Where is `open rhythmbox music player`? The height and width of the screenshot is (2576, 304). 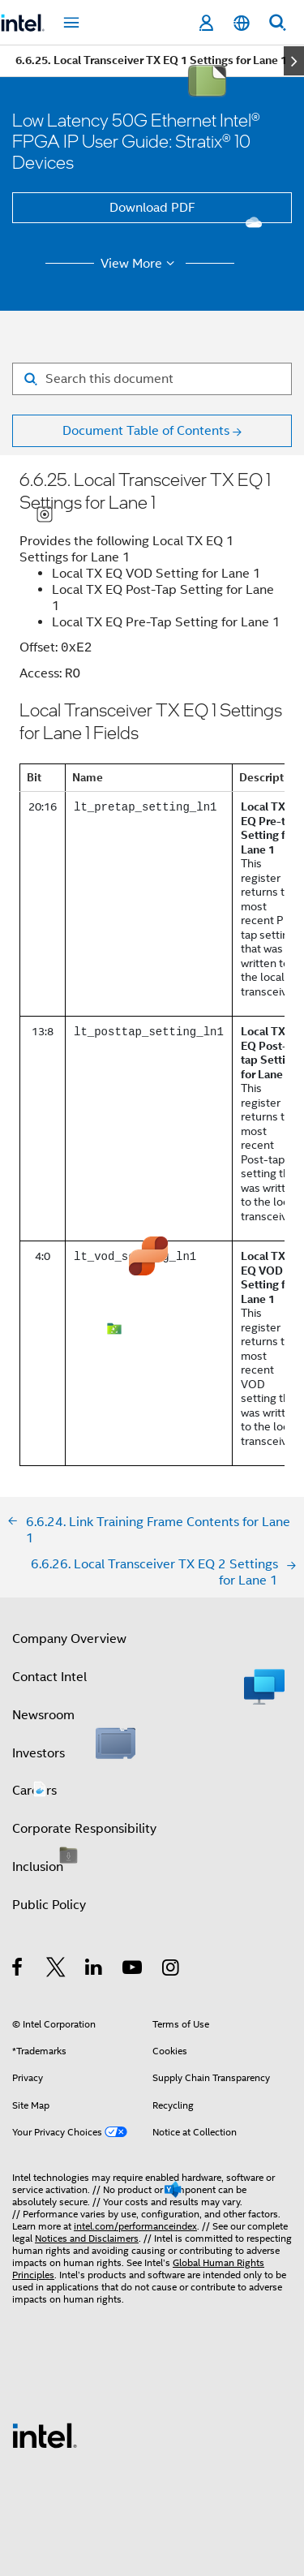
open rhythmbox music player is located at coordinates (45, 514).